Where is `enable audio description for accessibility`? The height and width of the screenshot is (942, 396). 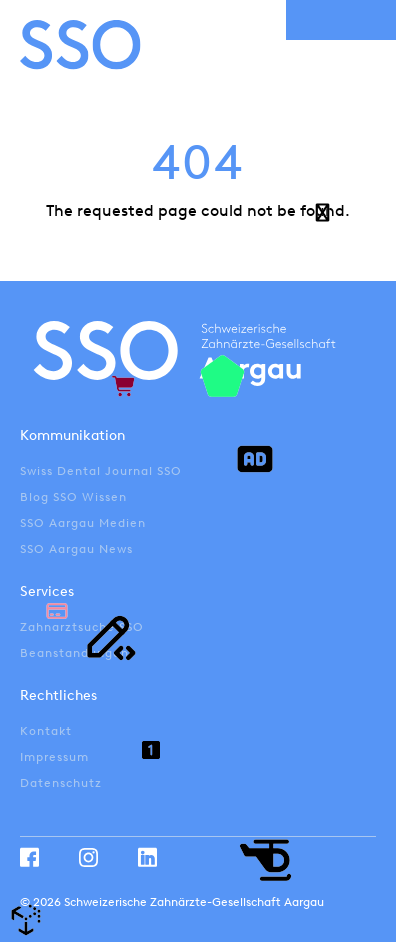 enable audio description for accessibility is located at coordinates (255, 459).